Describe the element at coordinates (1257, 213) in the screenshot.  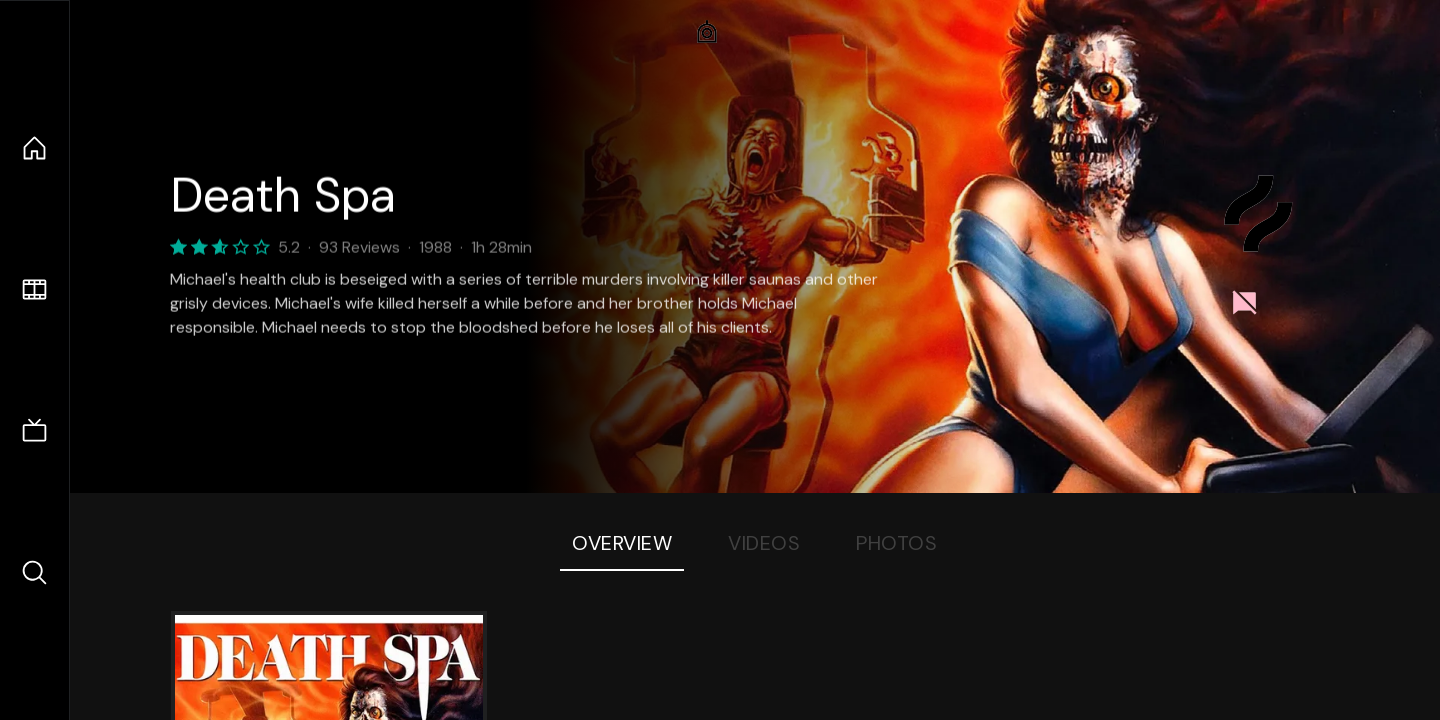
I see `hotjar analytics and feedback tool logo` at that location.